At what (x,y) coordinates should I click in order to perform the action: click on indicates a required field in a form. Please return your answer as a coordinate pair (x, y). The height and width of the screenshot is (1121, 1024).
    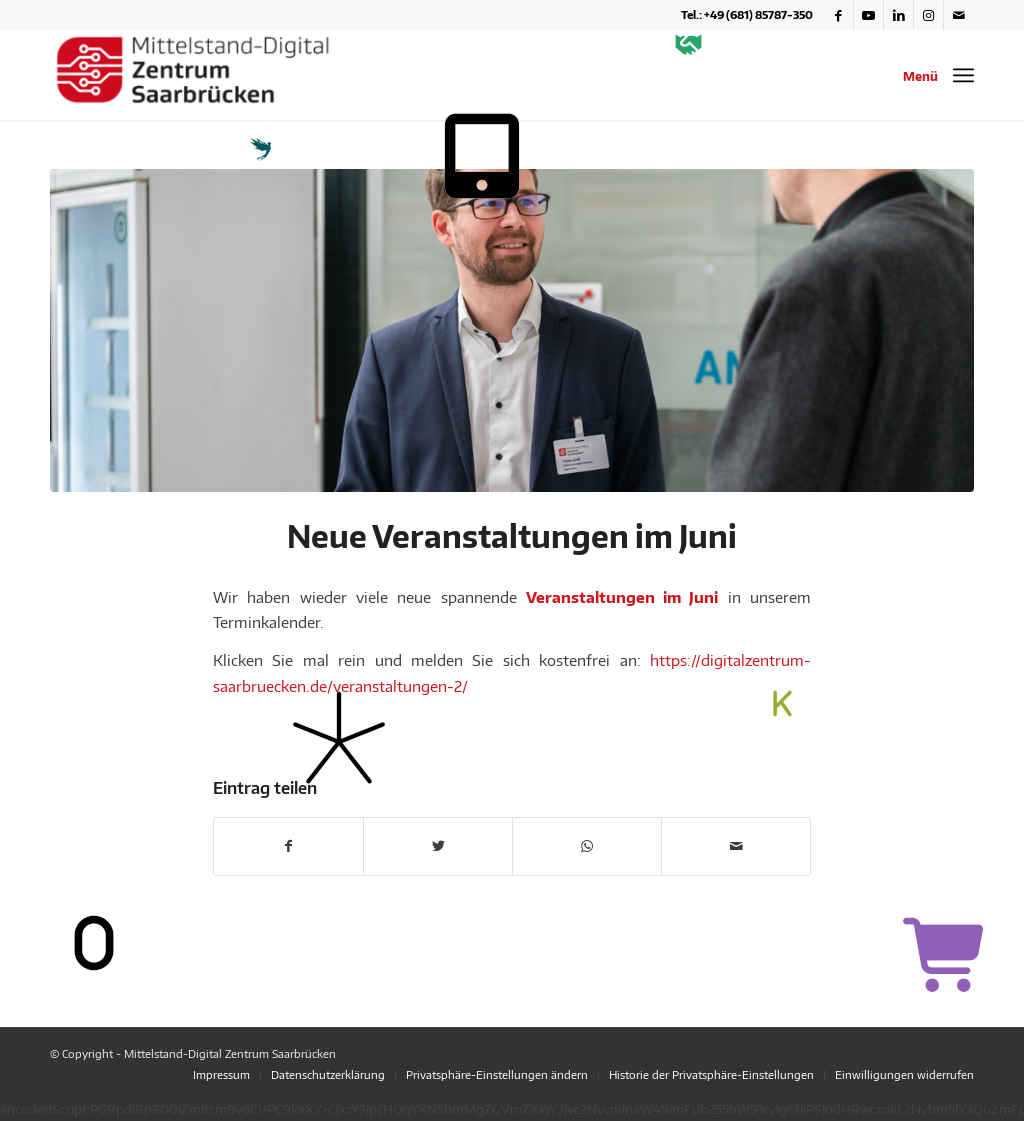
    Looking at the image, I should click on (339, 742).